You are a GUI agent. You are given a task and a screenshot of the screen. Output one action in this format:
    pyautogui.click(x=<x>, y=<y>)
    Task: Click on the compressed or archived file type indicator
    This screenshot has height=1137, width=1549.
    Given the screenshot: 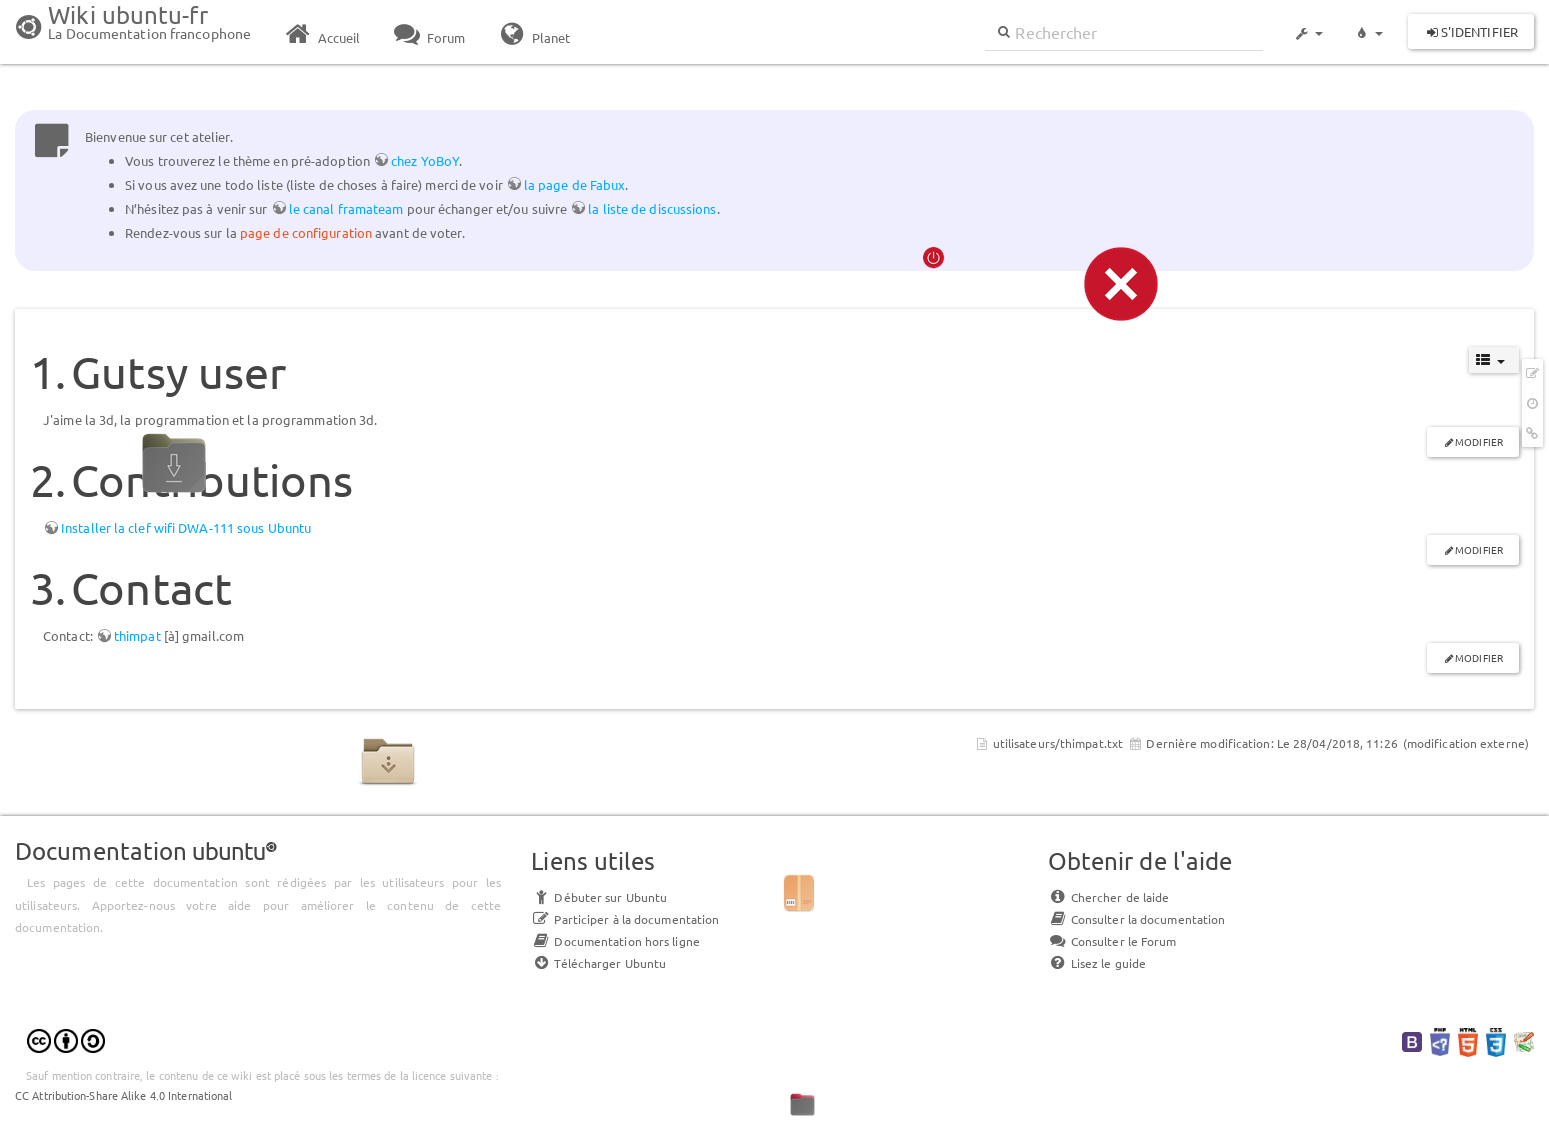 What is the action you would take?
    pyautogui.click(x=799, y=893)
    